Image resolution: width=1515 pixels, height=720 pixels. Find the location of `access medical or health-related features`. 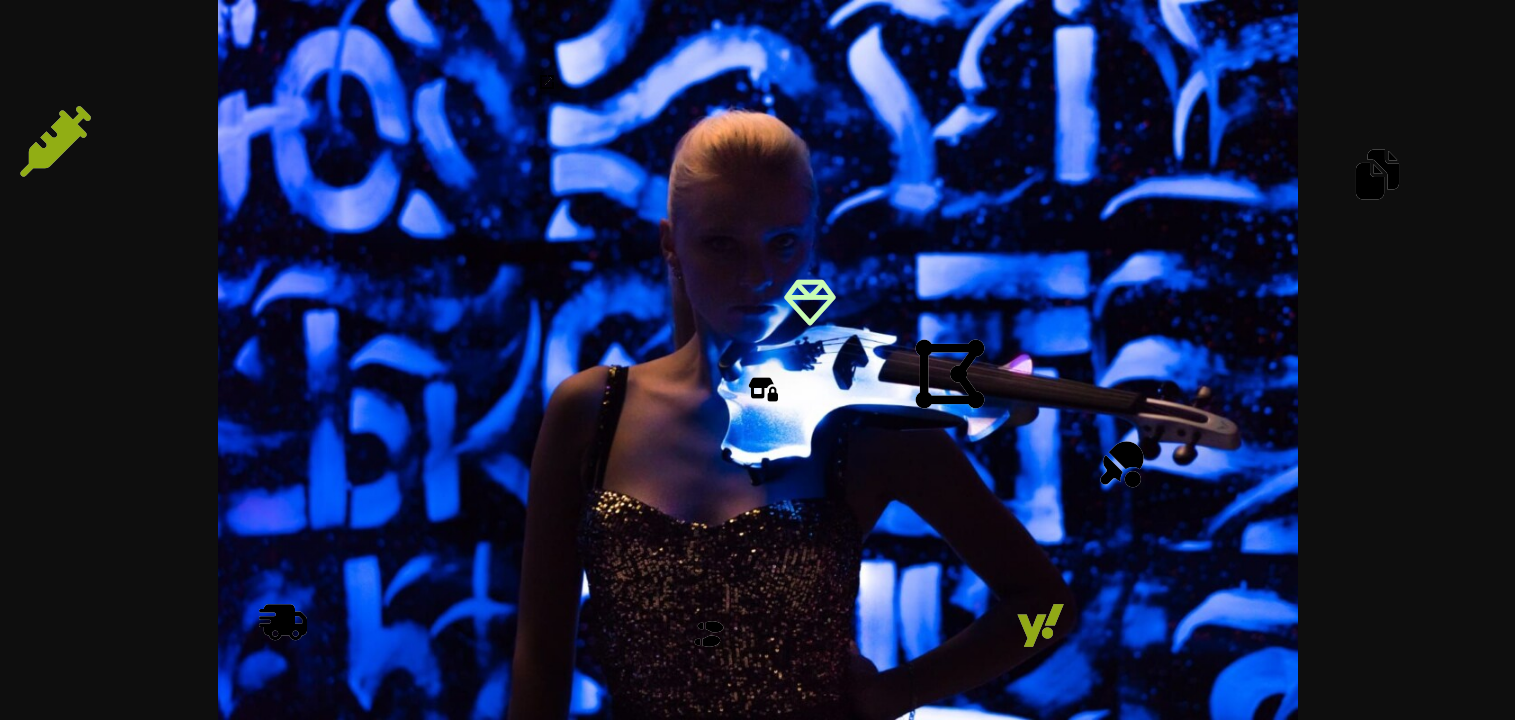

access medical or health-related features is located at coordinates (54, 143).